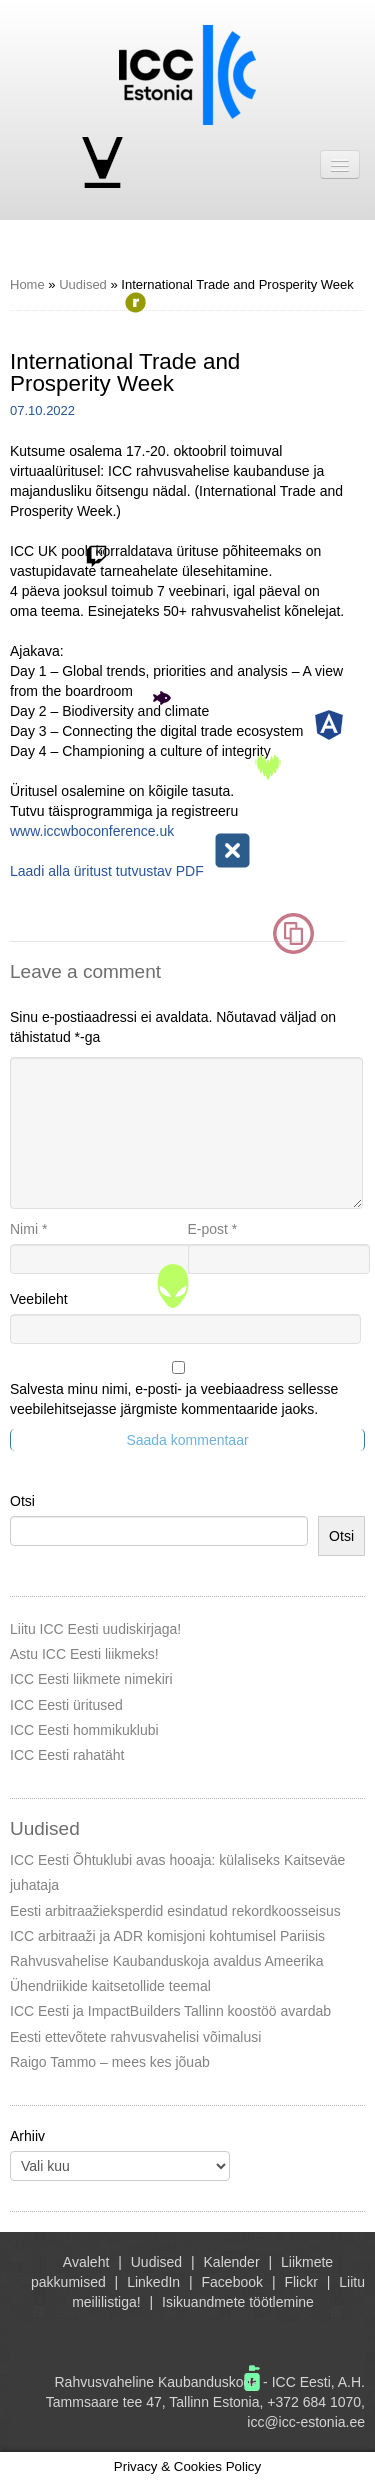 This screenshot has height=2482, width=375. What do you see at coordinates (162, 698) in the screenshot?
I see `indicates seafood or fish-related content` at bounding box center [162, 698].